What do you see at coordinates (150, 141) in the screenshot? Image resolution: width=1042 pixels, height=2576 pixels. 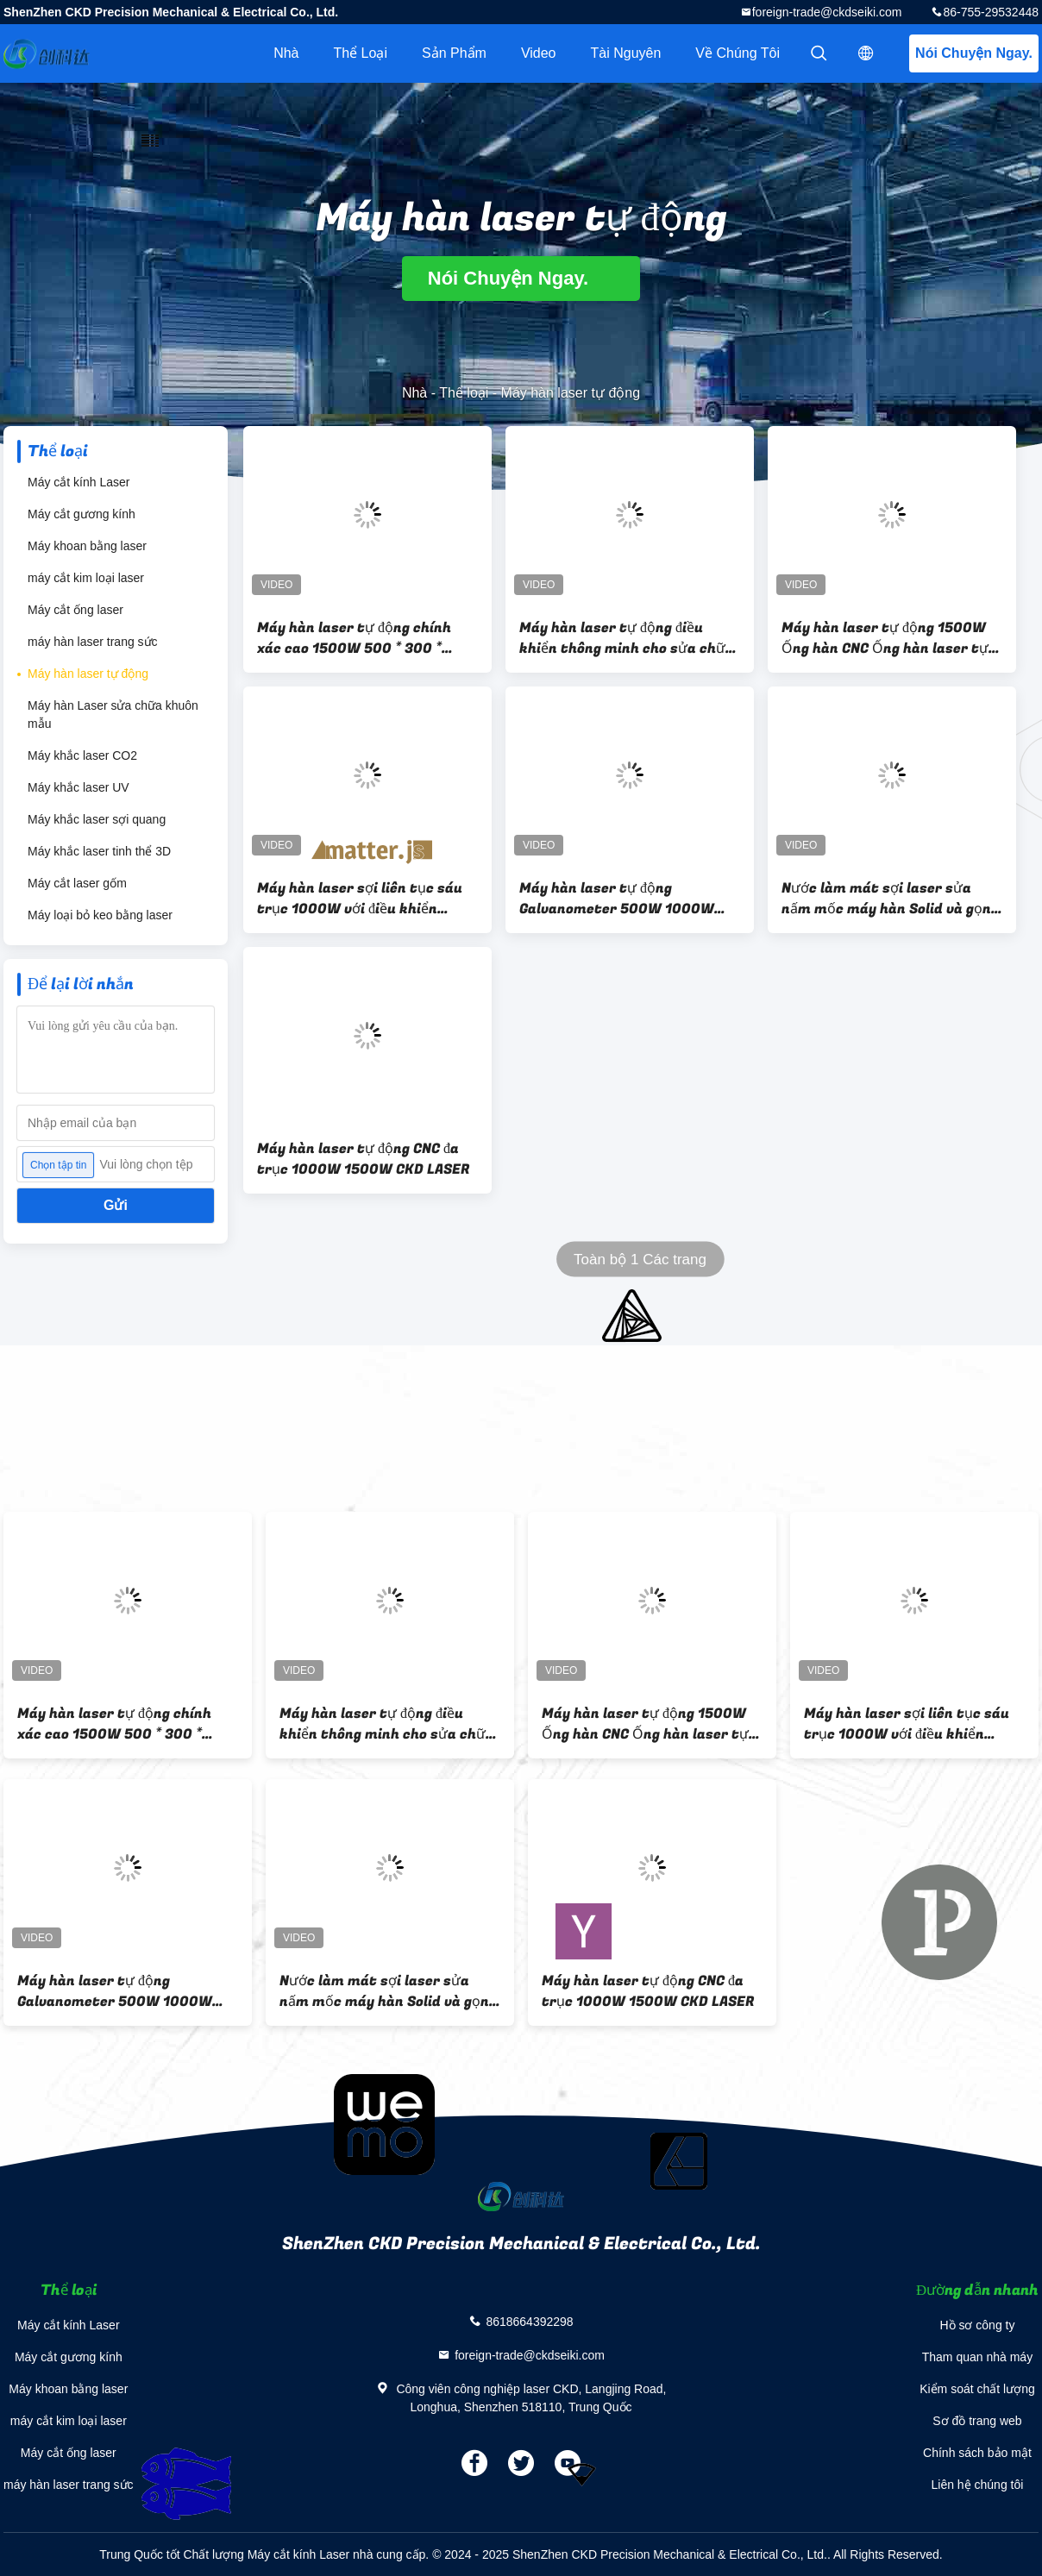 I see `visit server fault community` at bounding box center [150, 141].